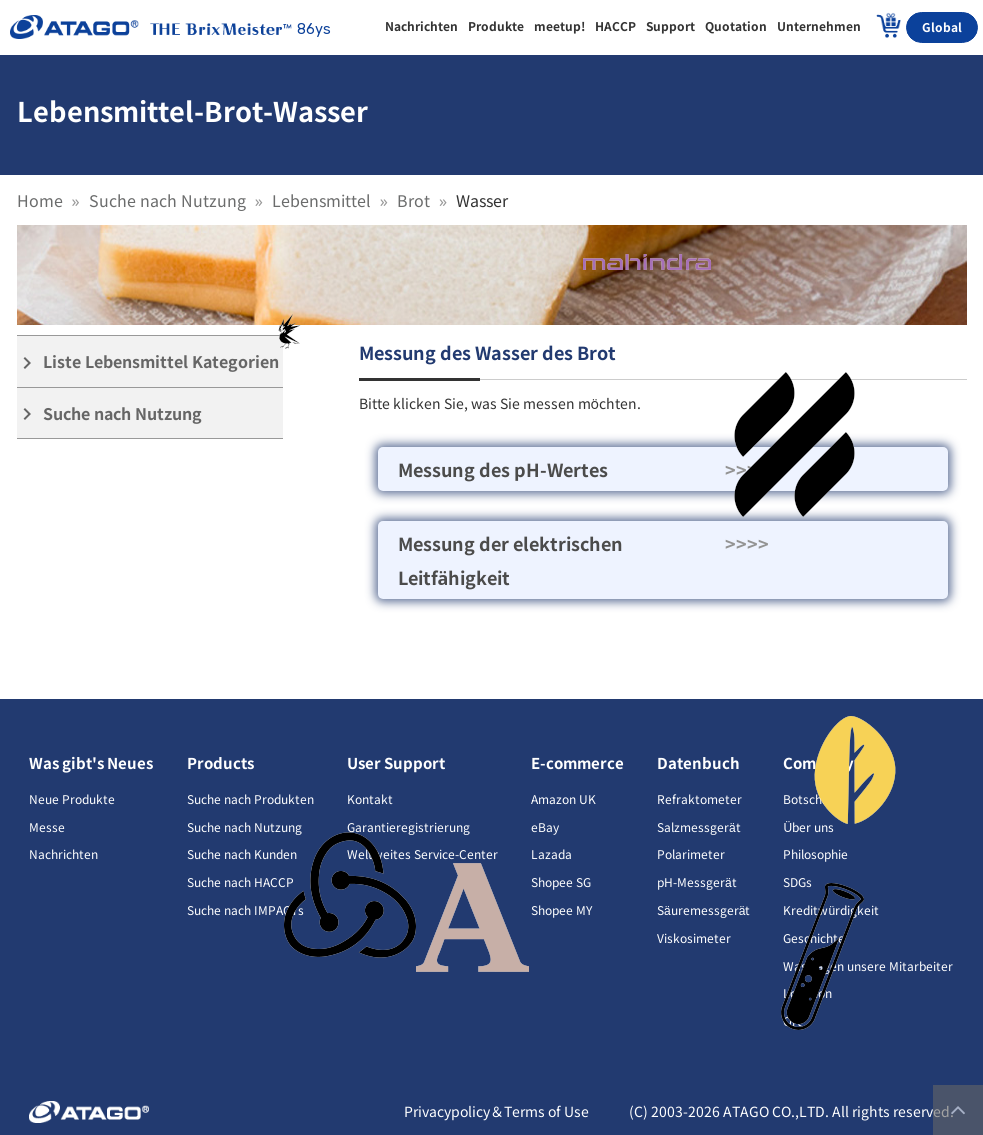  What do you see at coordinates (822, 956) in the screenshot?
I see `jekyll static site generator logo` at bounding box center [822, 956].